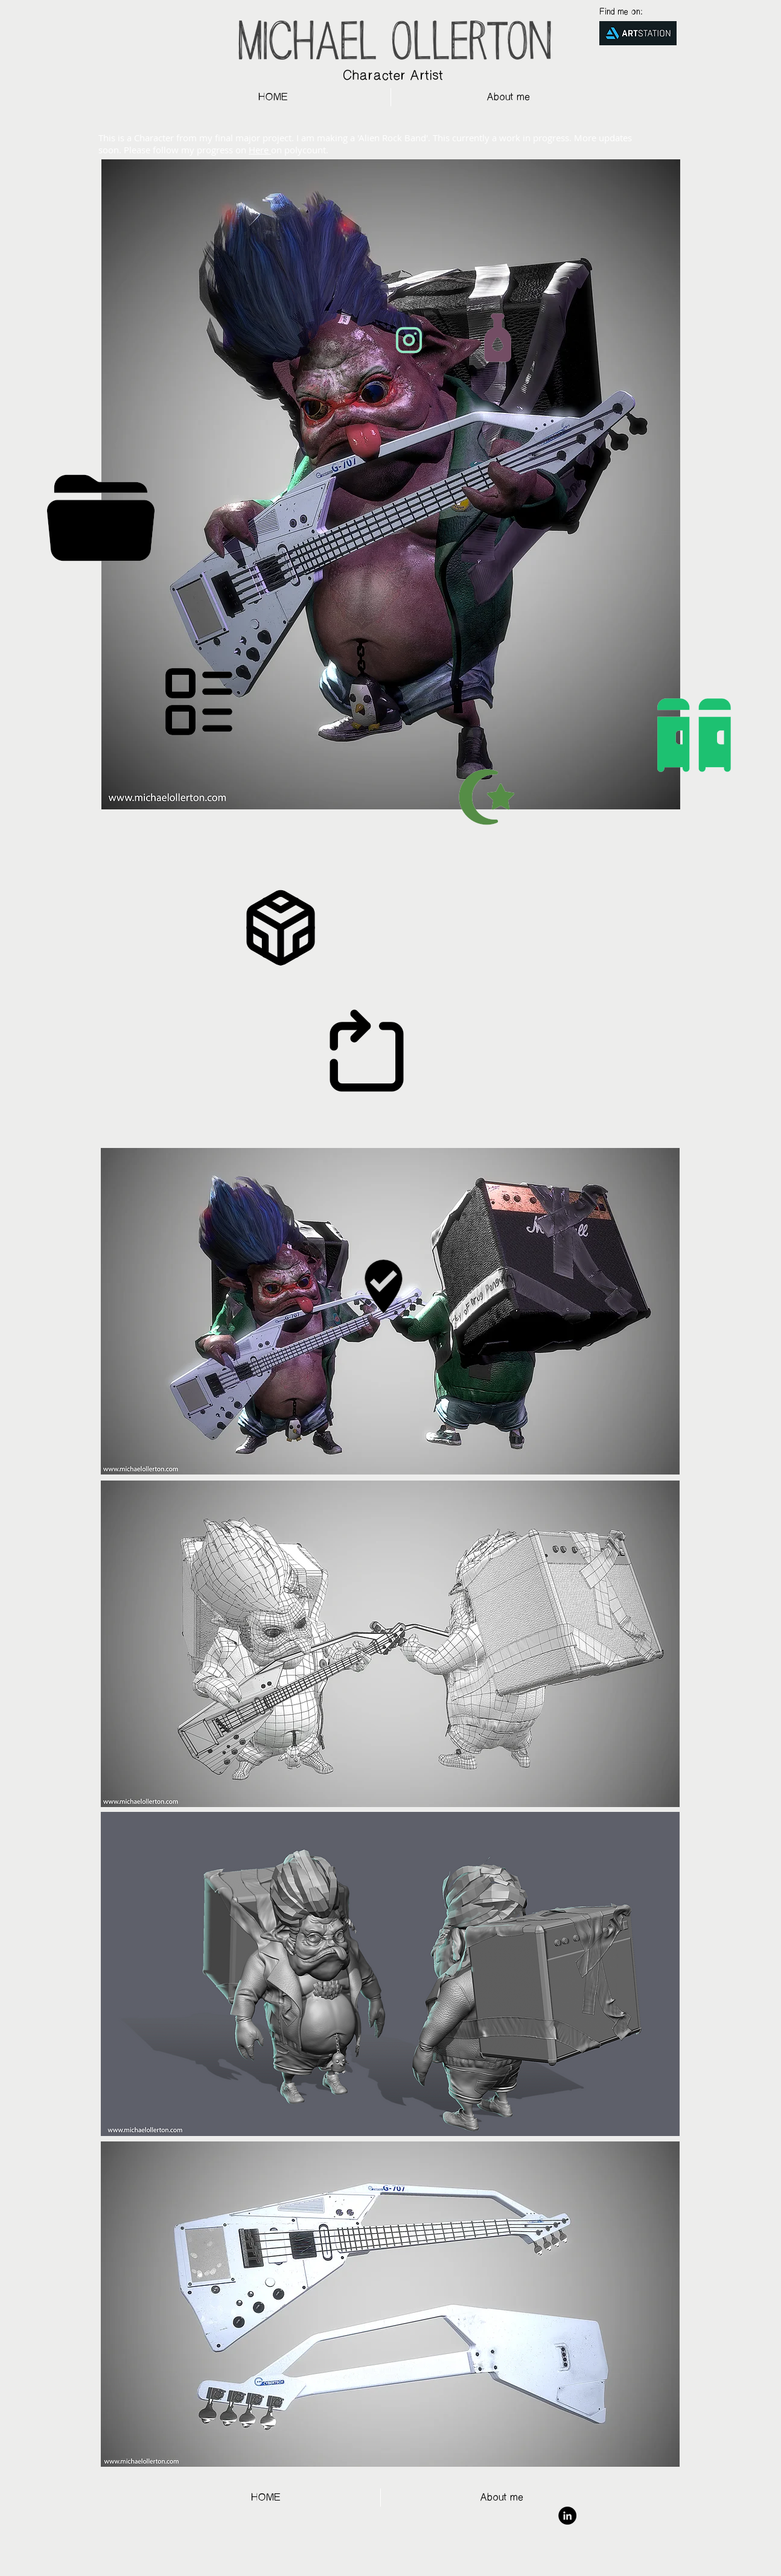 The width and height of the screenshot is (781, 2576). I want to click on indicates liquid medication or dosage, so click(497, 337).